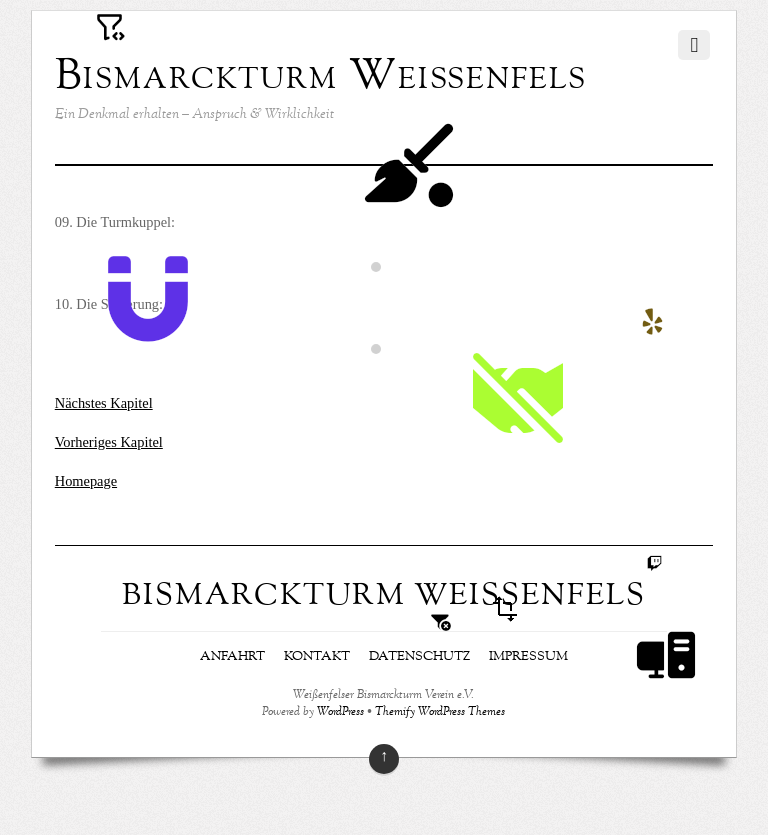  Describe the element at coordinates (109, 26) in the screenshot. I see `filter results using code or custom query` at that location.